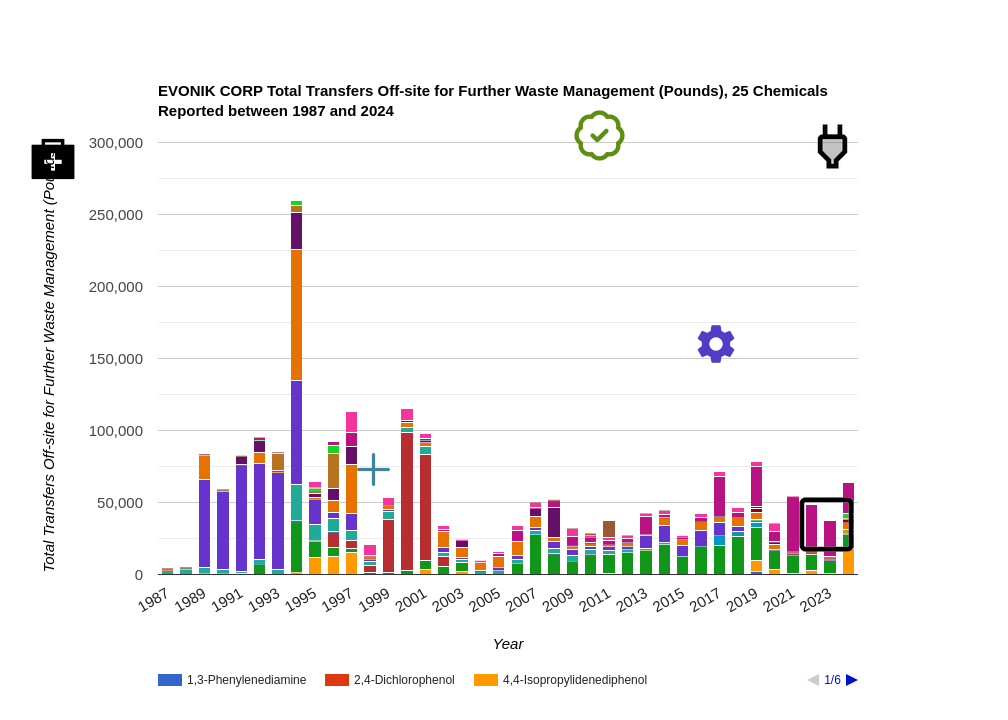 The width and height of the screenshot is (1008, 720). Describe the element at coordinates (826, 524) in the screenshot. I see `stop media playback` at that location.